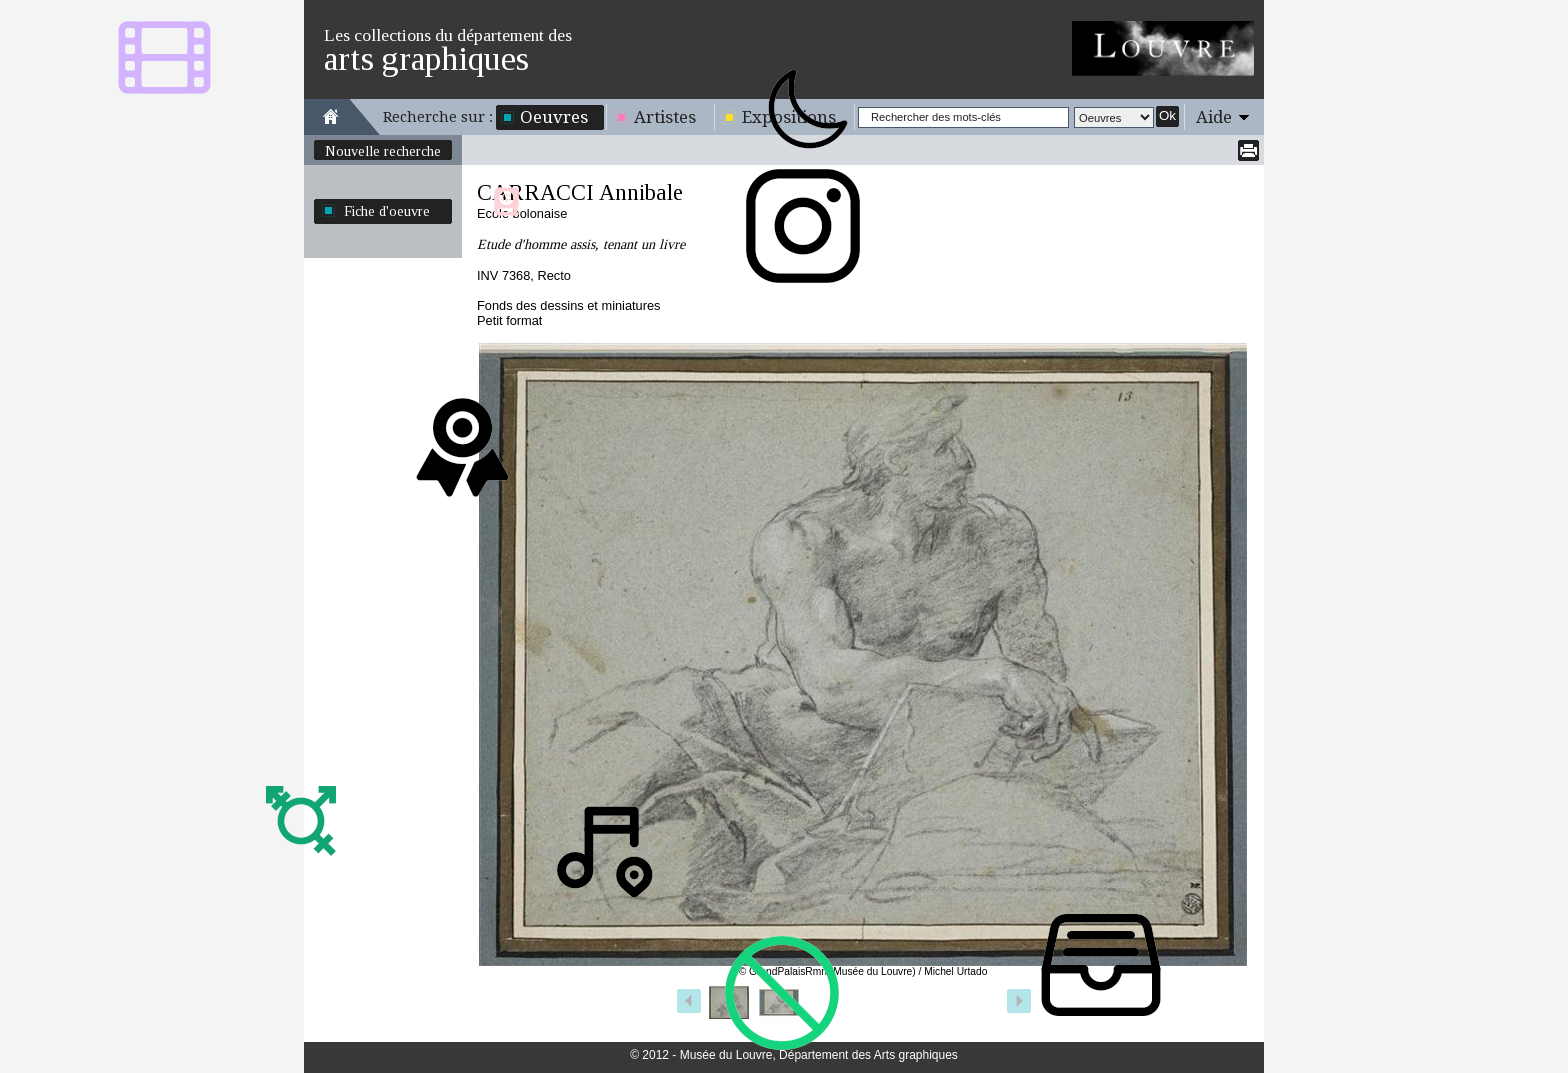 The image size is (1568, 1073). Describe the element at coordinates (462, 447) in the screenshot. I see `indicates an award or achievement` at that location.